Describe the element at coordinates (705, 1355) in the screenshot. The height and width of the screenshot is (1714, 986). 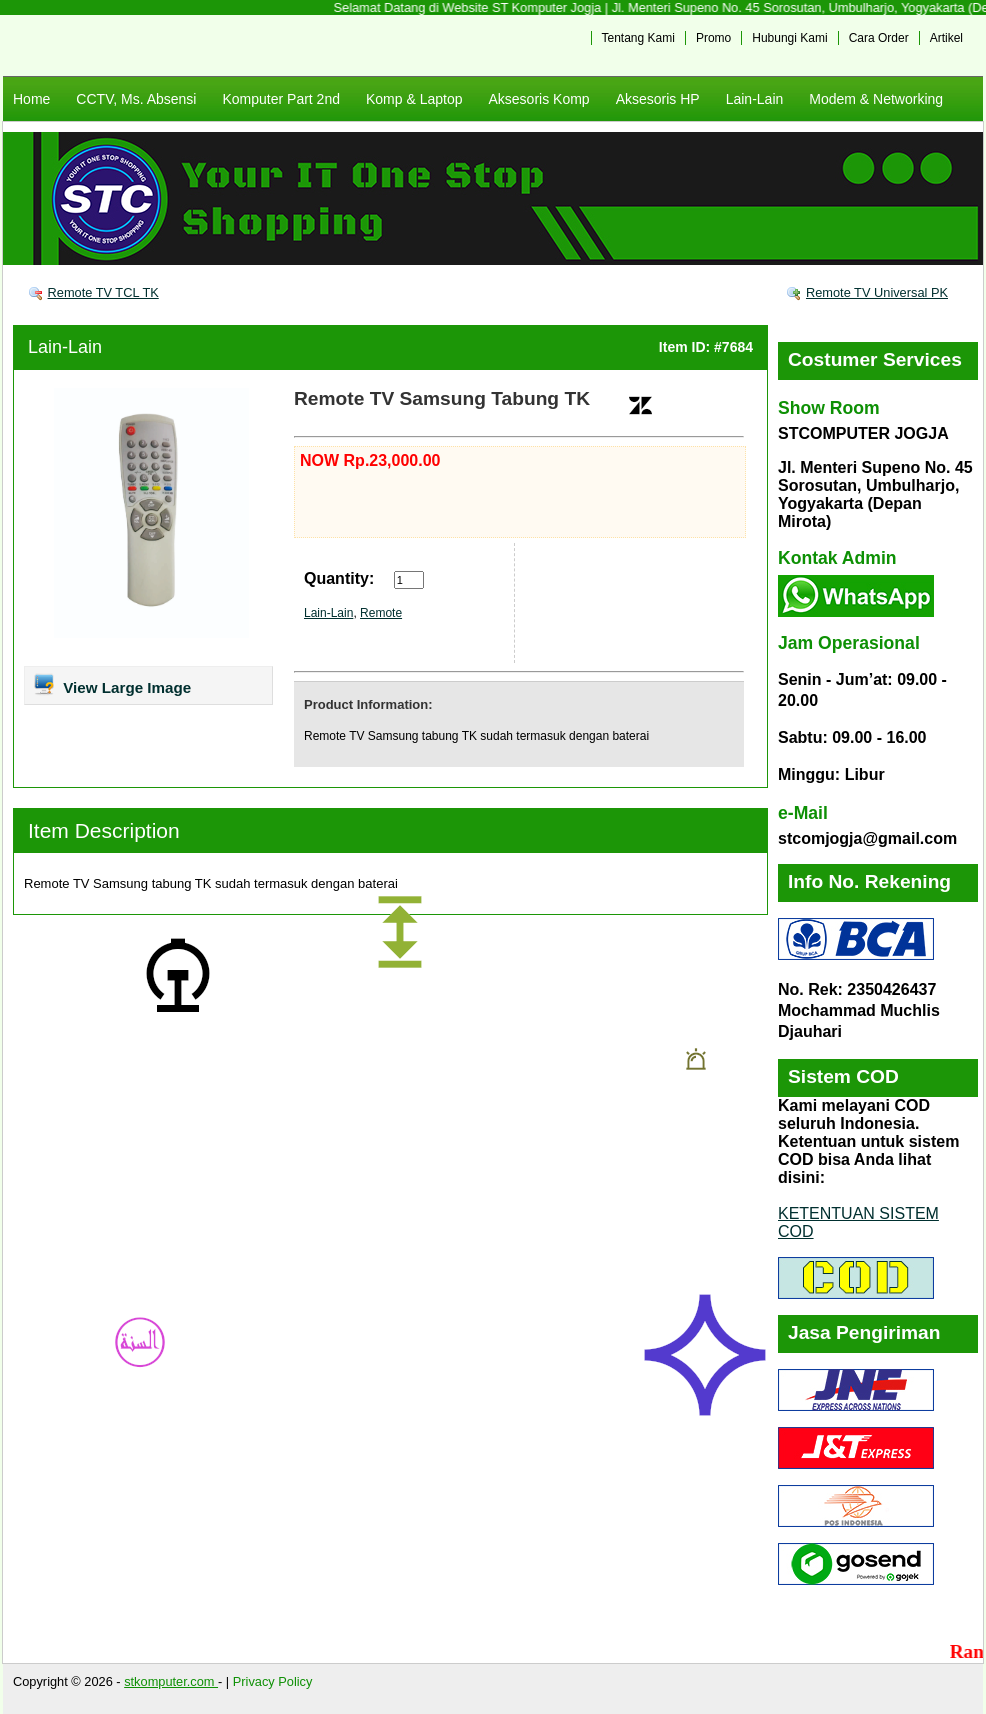
I see `indicates bright or sunny weather conditions` at that location.